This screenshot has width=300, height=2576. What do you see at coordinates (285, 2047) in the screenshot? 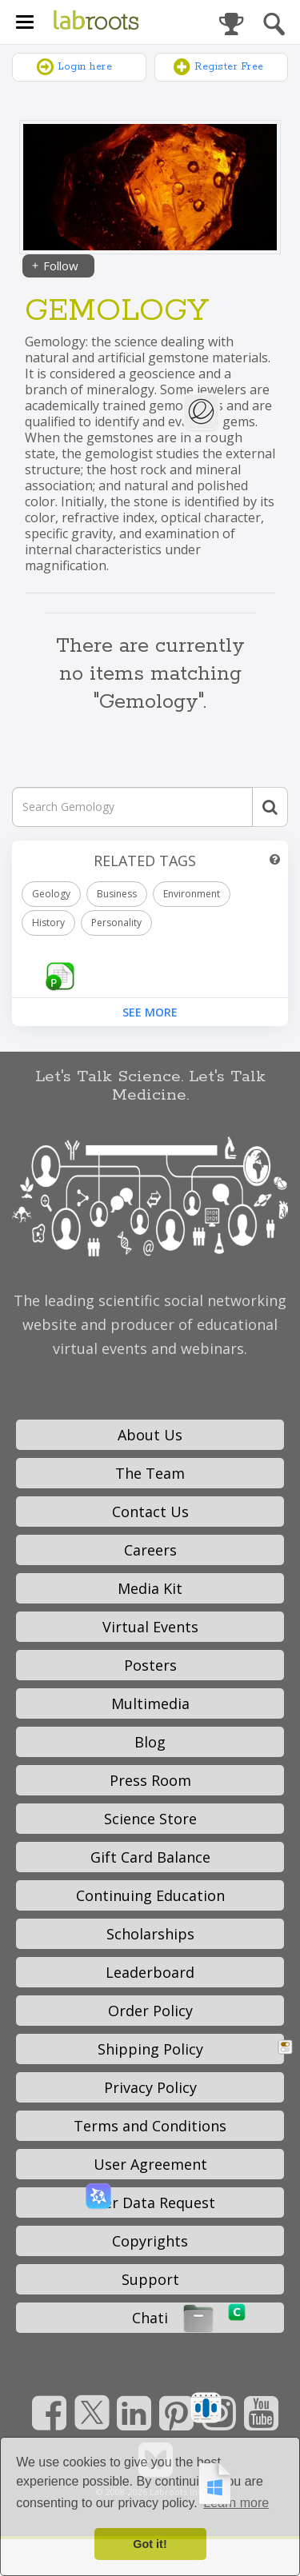
I see `open unity tweak tool settings` at bounding box center [285, 2047].